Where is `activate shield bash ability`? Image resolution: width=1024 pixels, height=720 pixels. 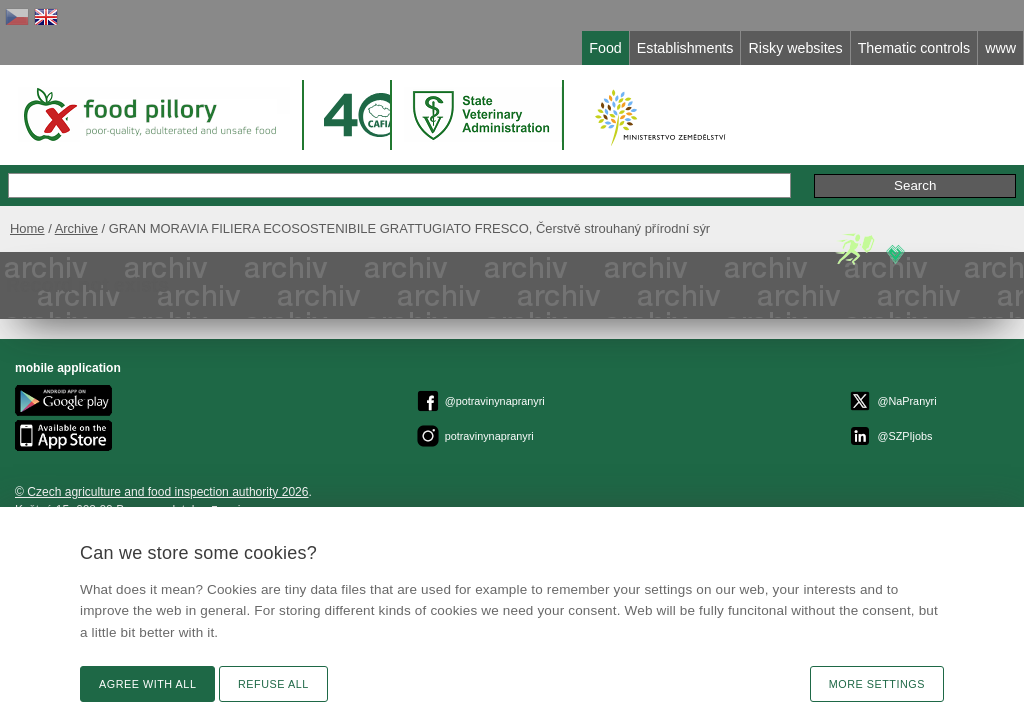 activate shield bash ability is located at coordinates (855, 249).